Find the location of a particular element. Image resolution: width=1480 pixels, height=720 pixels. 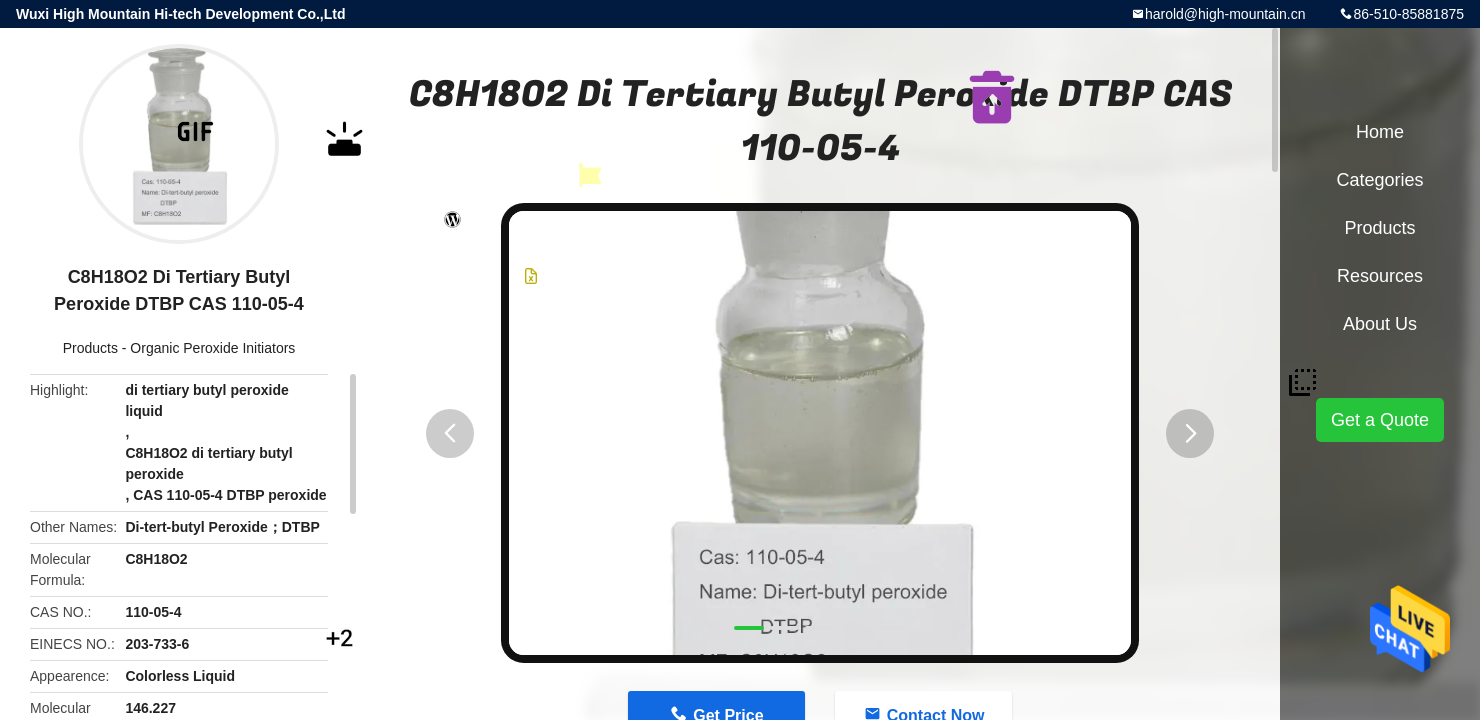

wordpress logo is located at coordinates (452, 219).